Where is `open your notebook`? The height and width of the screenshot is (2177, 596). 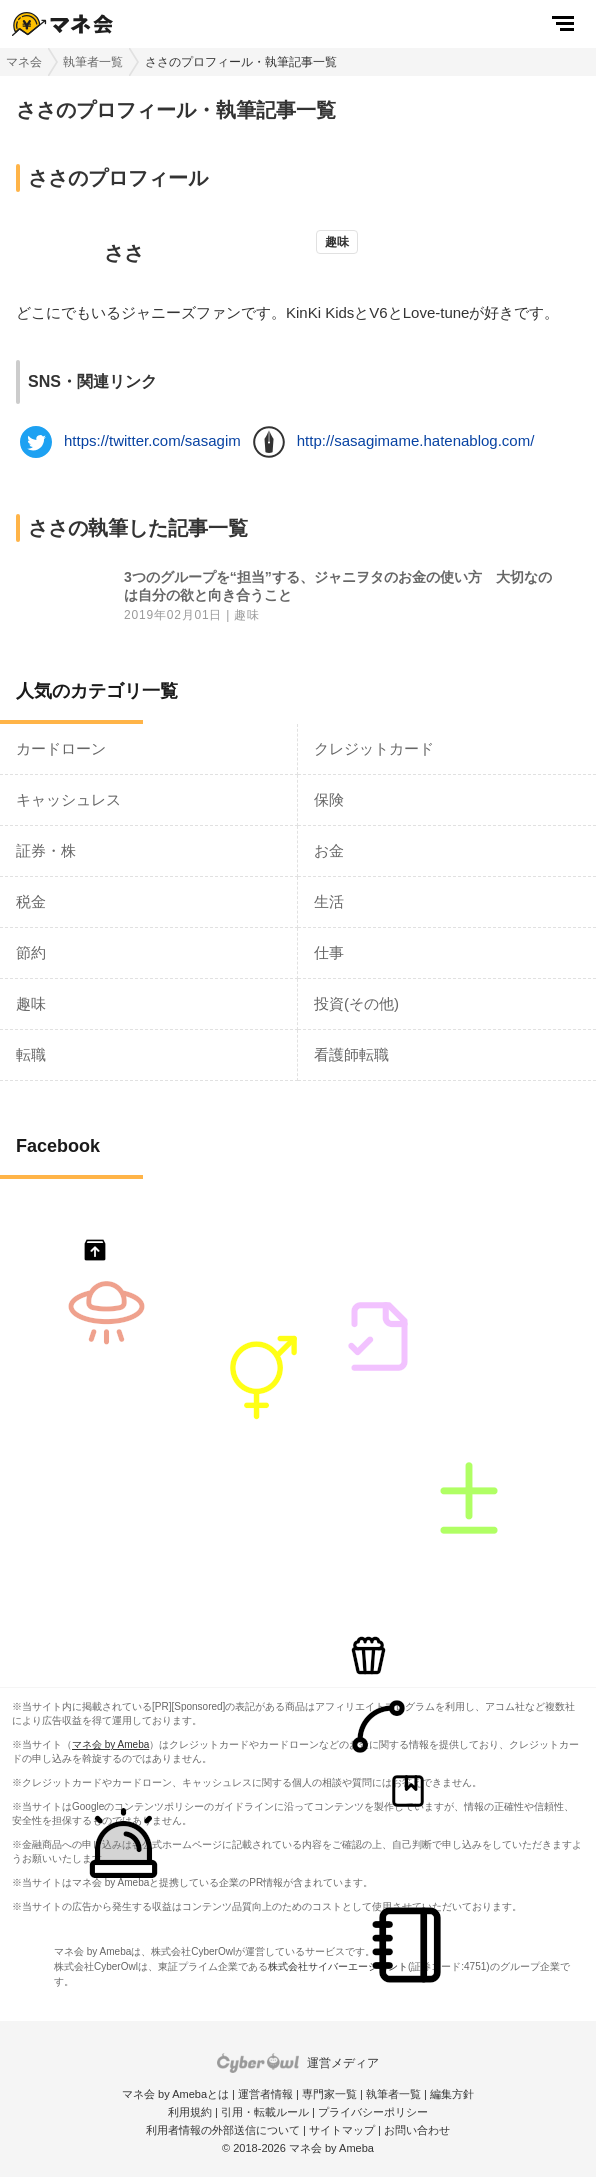 open your notebook is located at coordinates (410, 1945).